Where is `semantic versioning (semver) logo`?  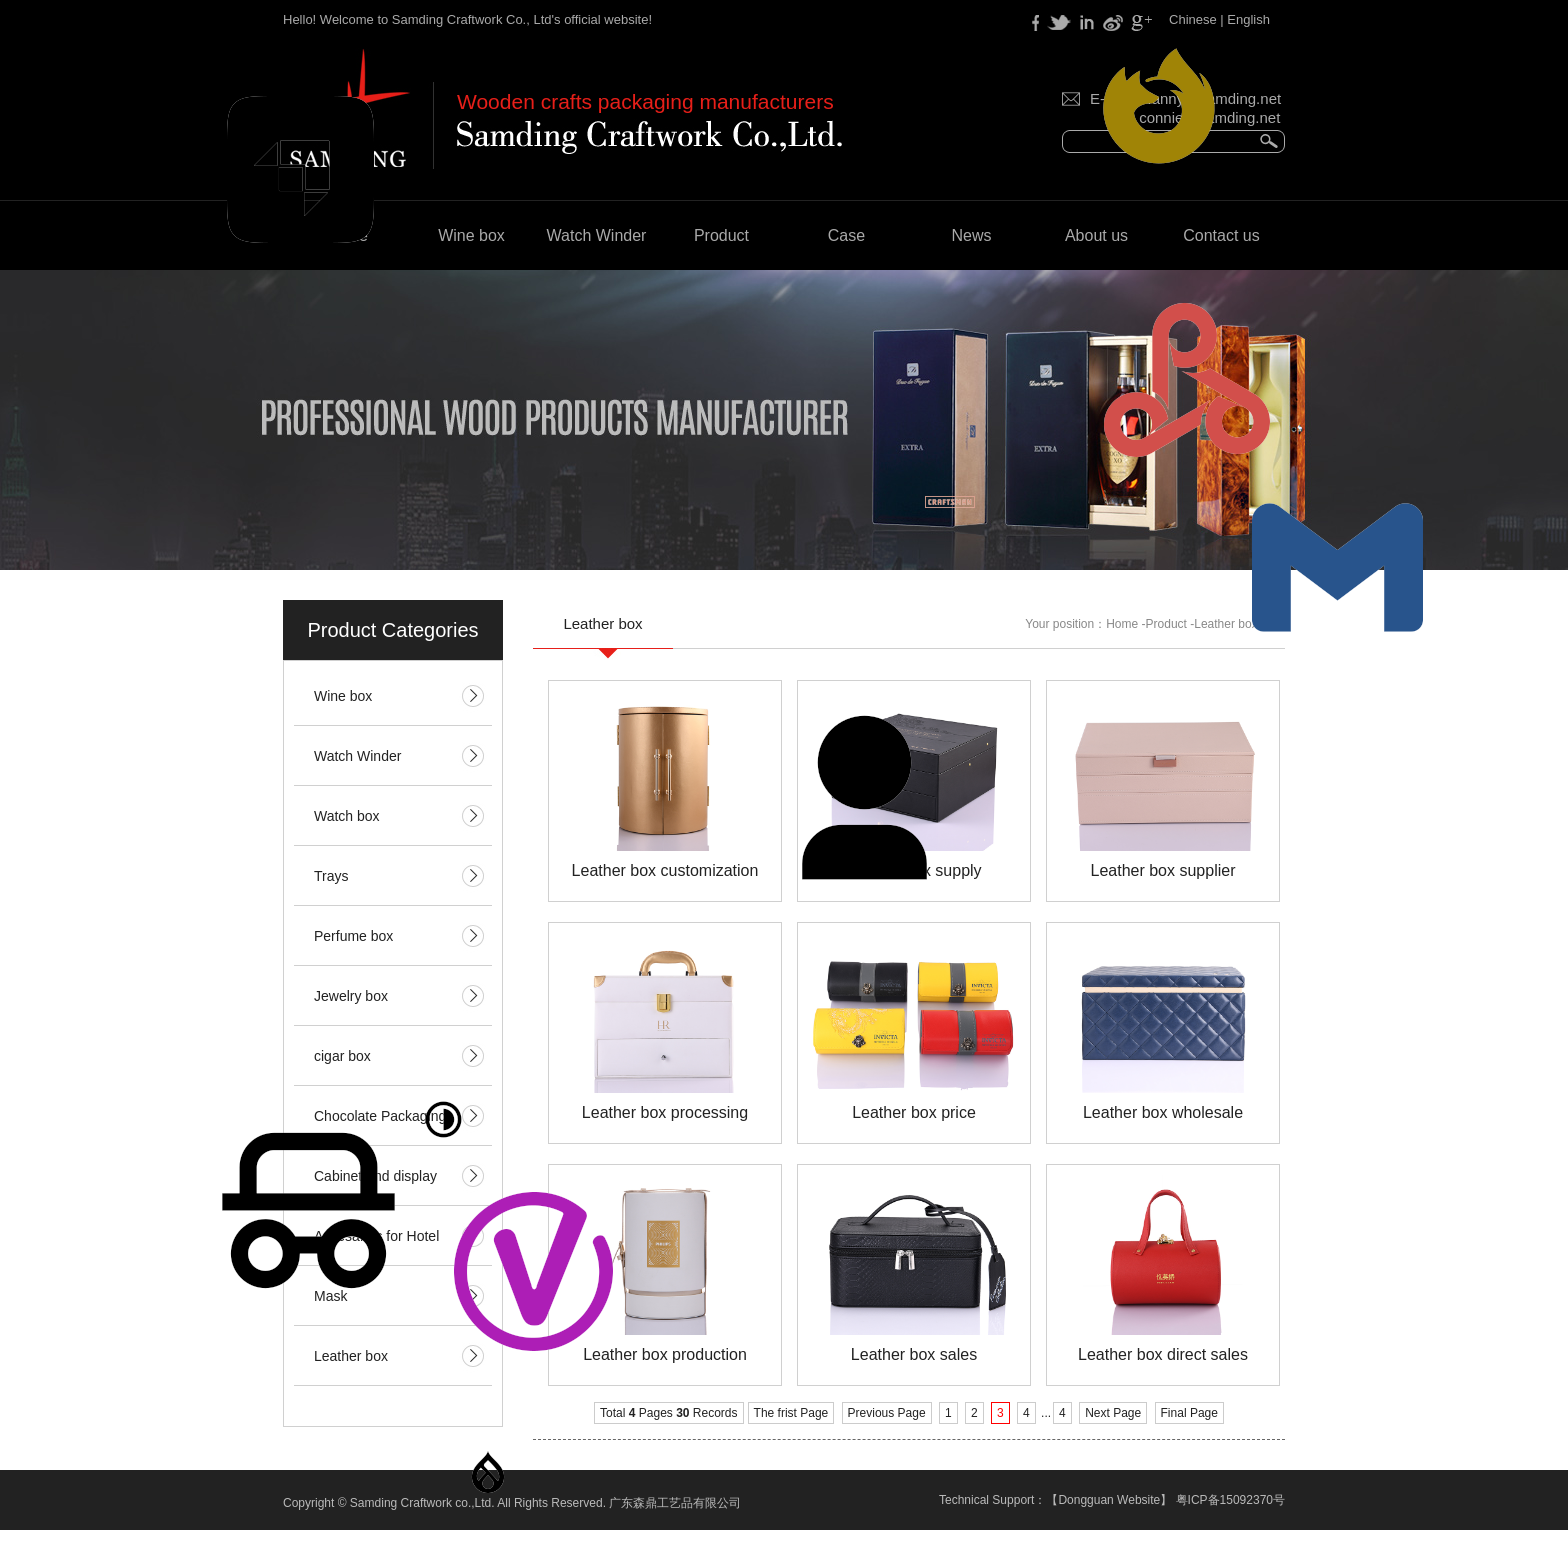 semantic versioning (semver) logo is located at coordinates (533, 1271).